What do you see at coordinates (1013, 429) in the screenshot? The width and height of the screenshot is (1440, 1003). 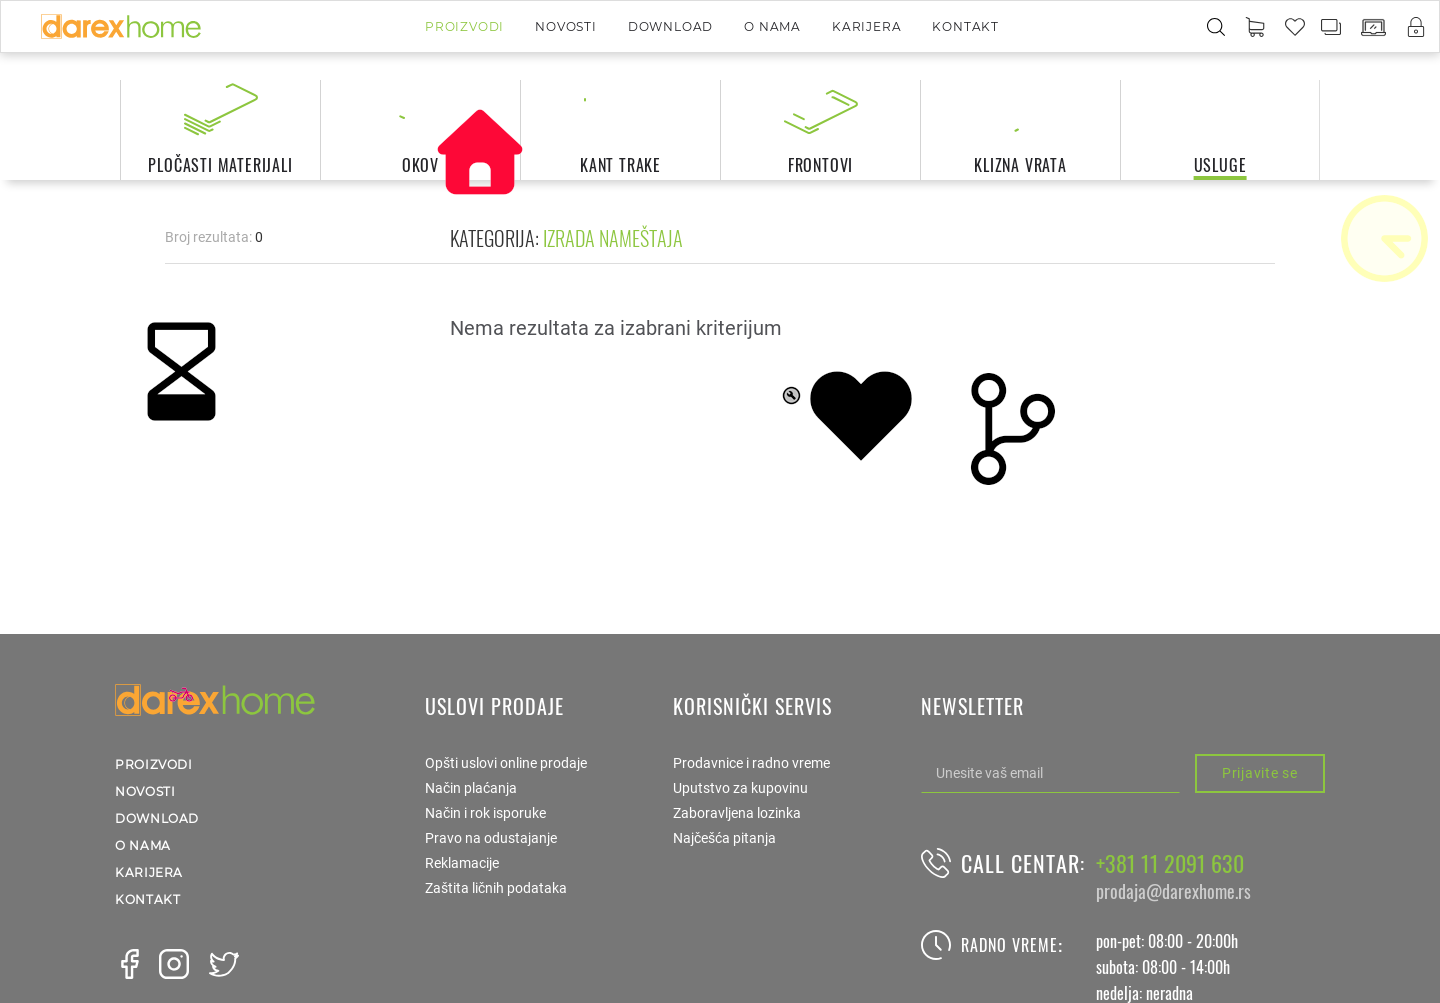 I see `access source control or version history` at bounding box center [1013, 429].